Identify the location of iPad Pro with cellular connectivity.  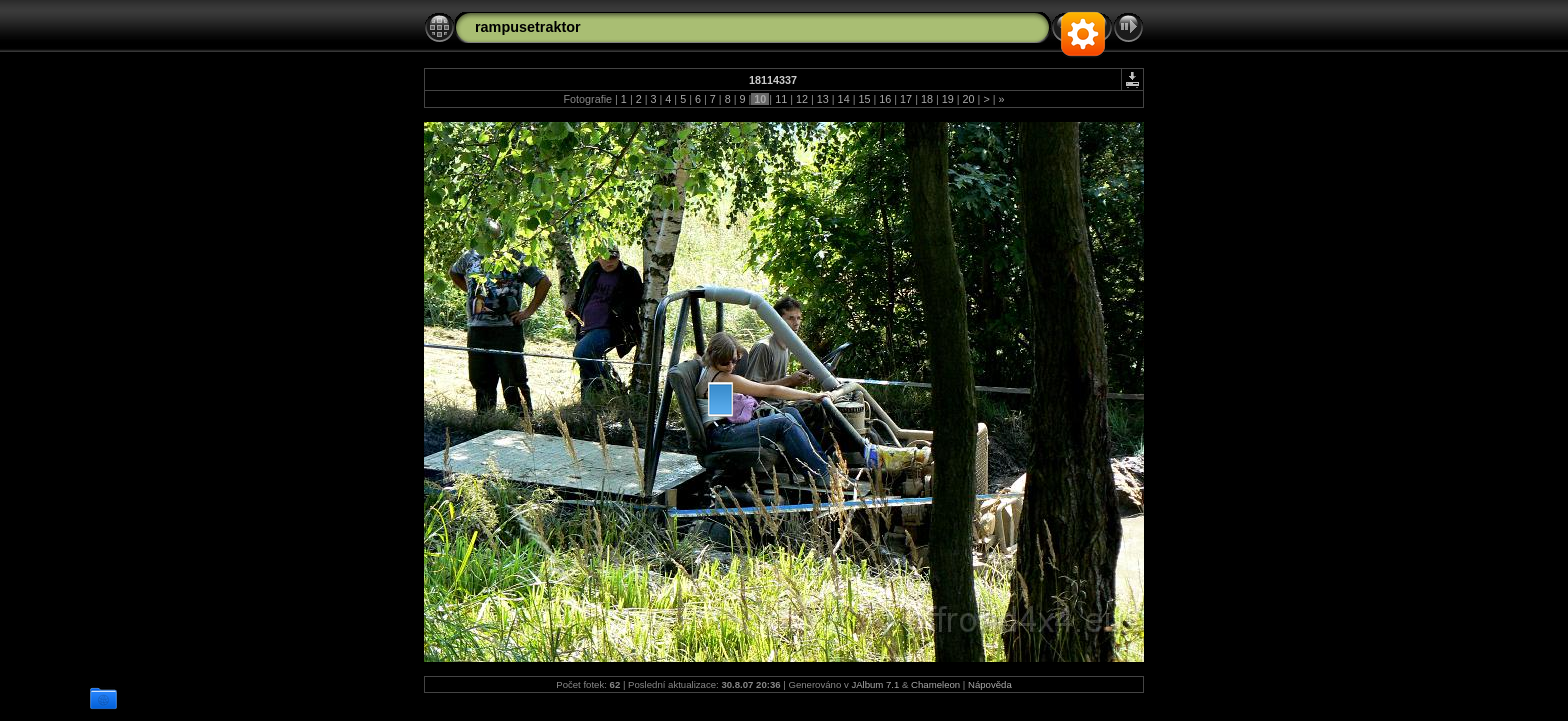
(720, 399).